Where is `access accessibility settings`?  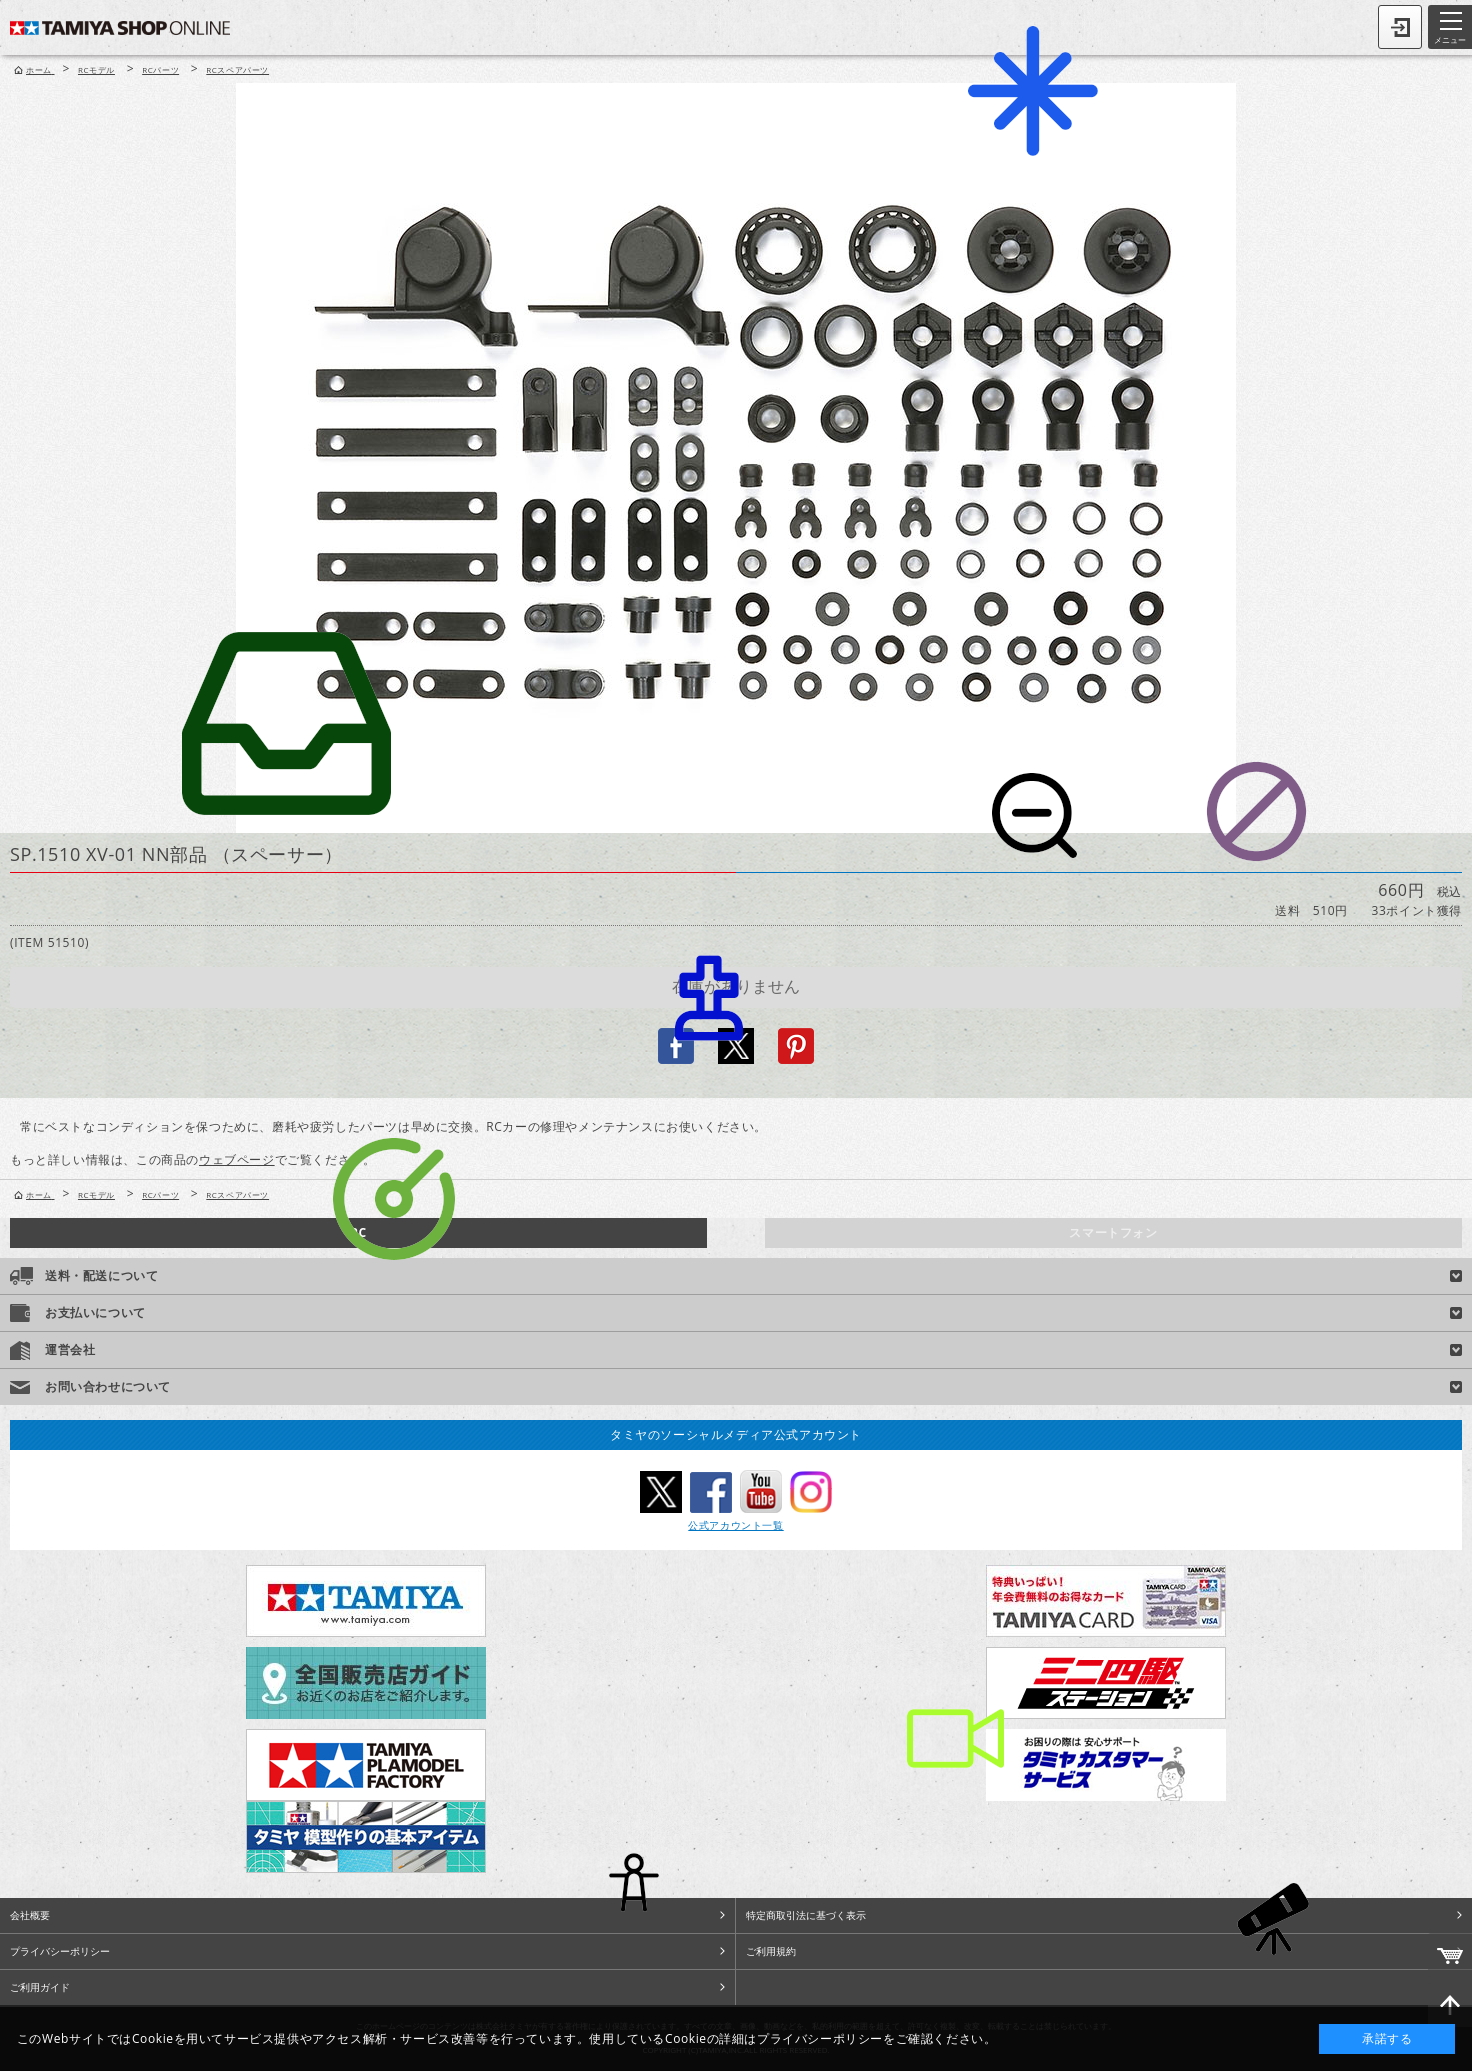
access accessibility settings is located at coordinates (634, 1882).